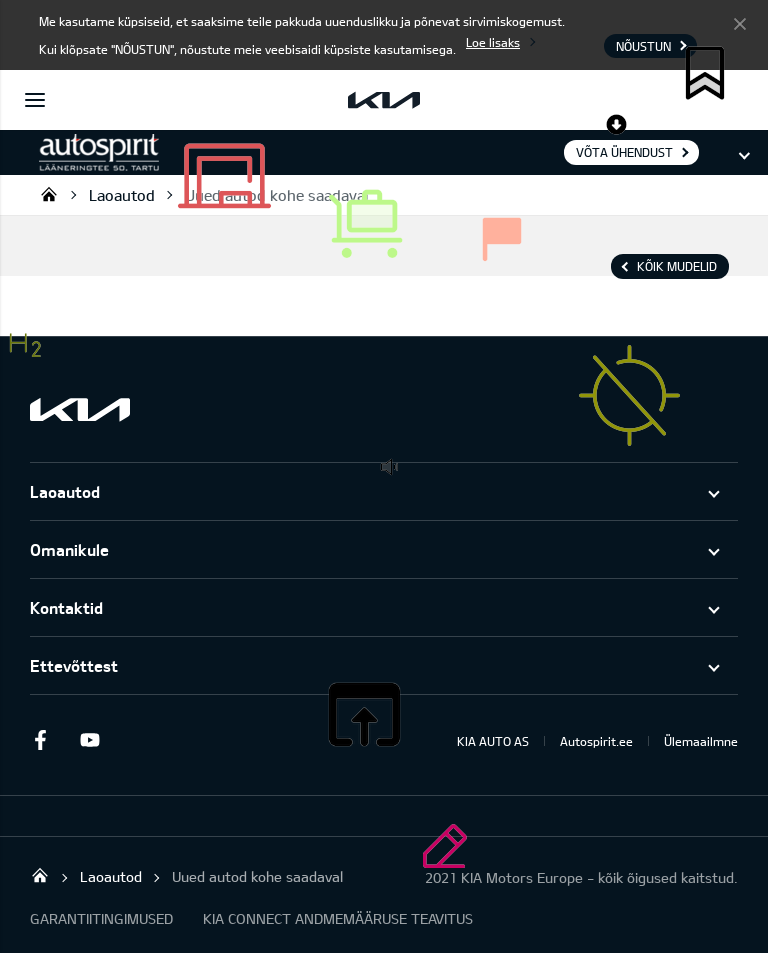 The image size is (768, 953). What do you see at coordinates (616, 124) in the screenshot?
I see `download a file or content` at bounding box center [616, 124].